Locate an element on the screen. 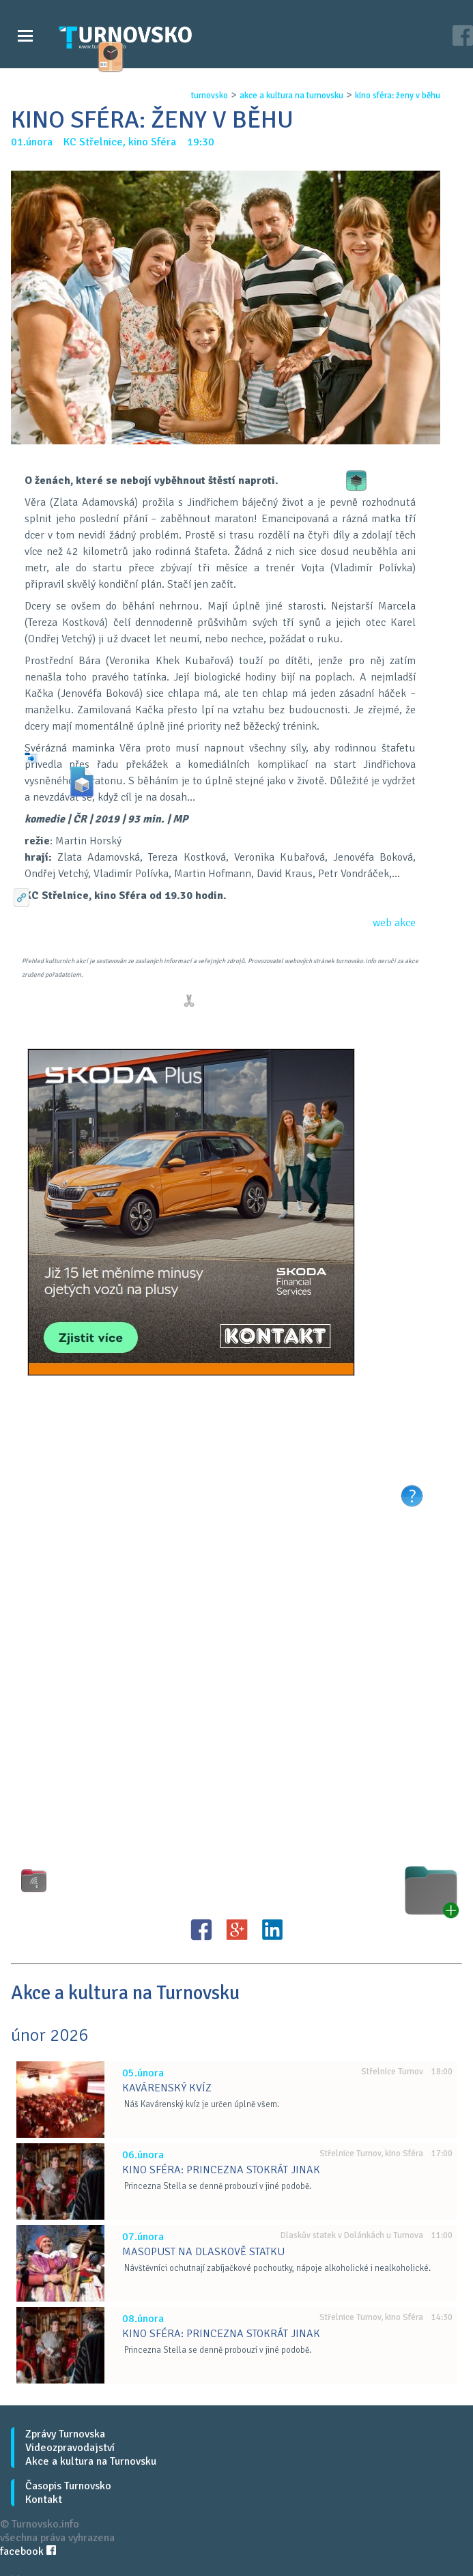  folder synced with insync cloud service is located at coordinates (33, 1880).